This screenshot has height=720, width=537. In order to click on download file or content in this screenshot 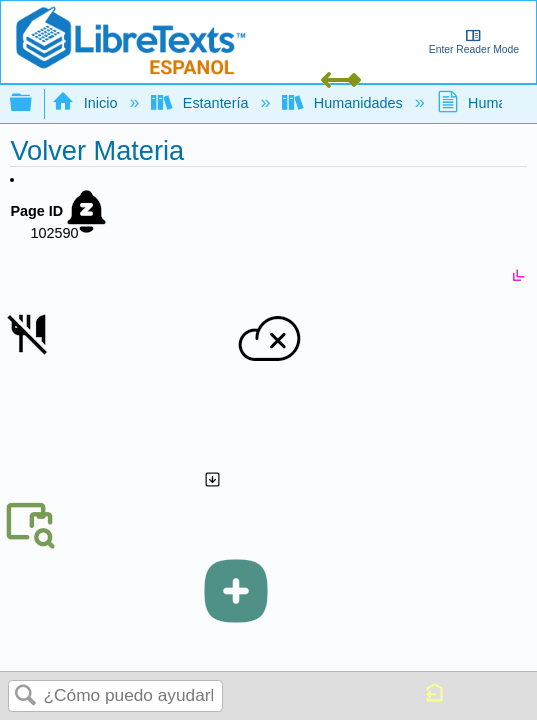, I will do `click(212, 479)`.